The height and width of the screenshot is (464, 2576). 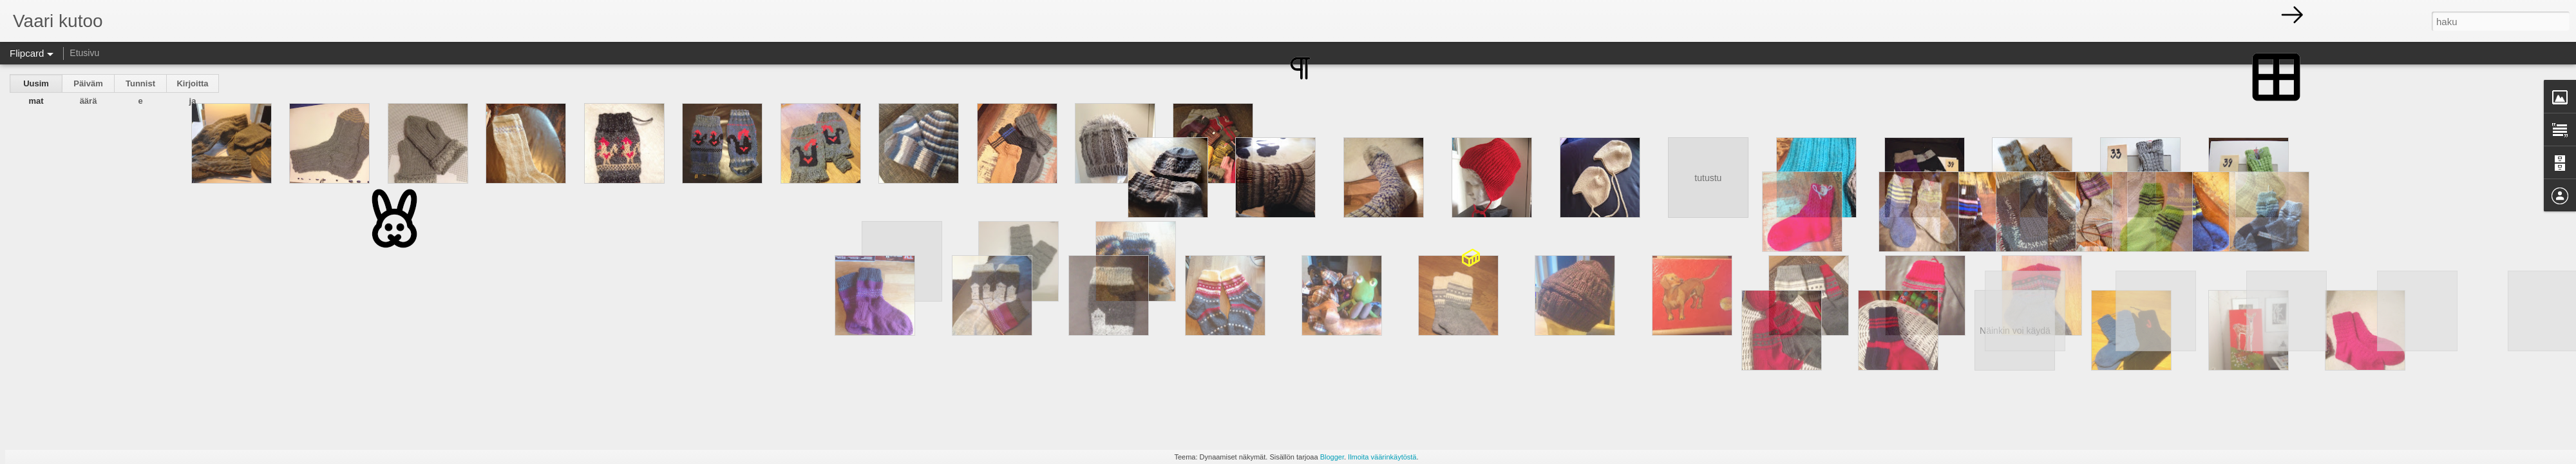 I want to click on view items in grid layout, so click(x=2276, y=77).